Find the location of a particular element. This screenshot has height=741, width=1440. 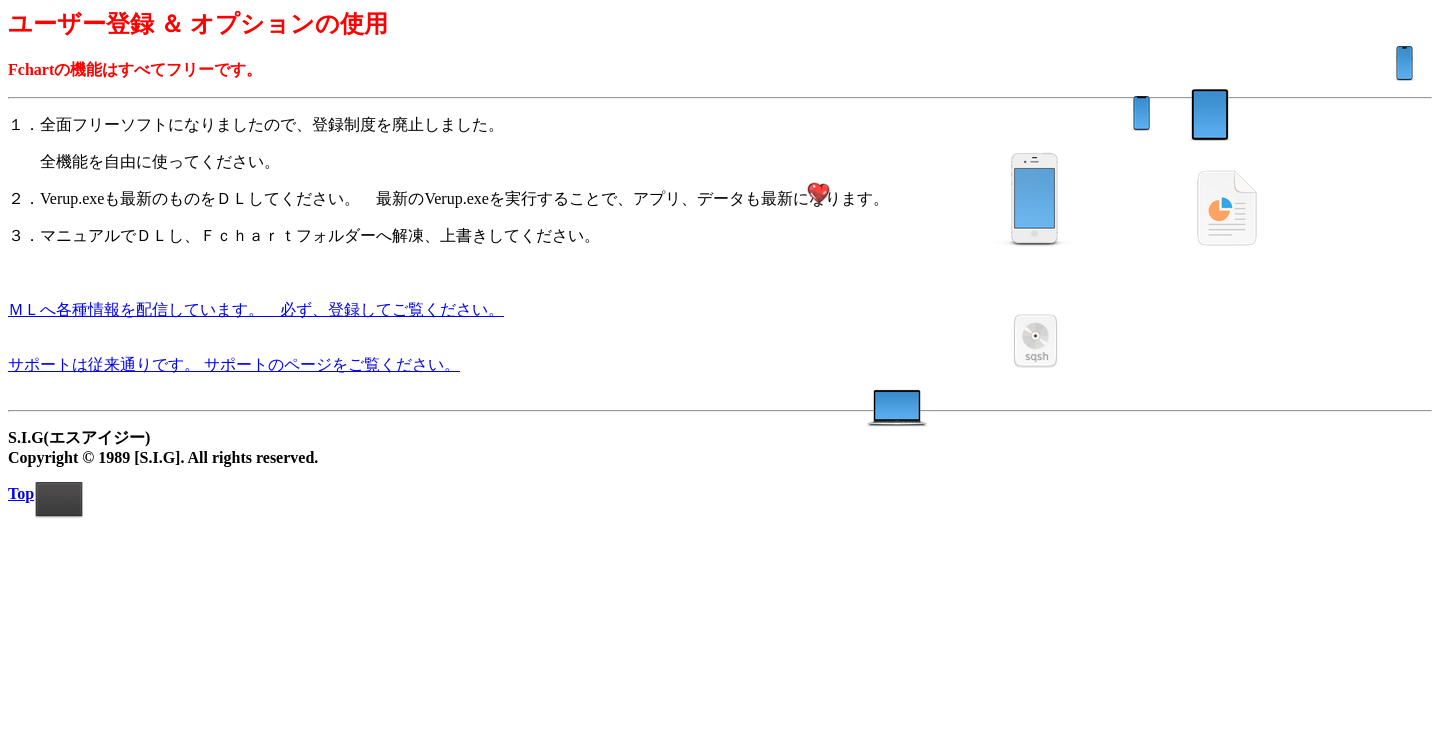

access your favorite items is located at coordinates (819, 193).